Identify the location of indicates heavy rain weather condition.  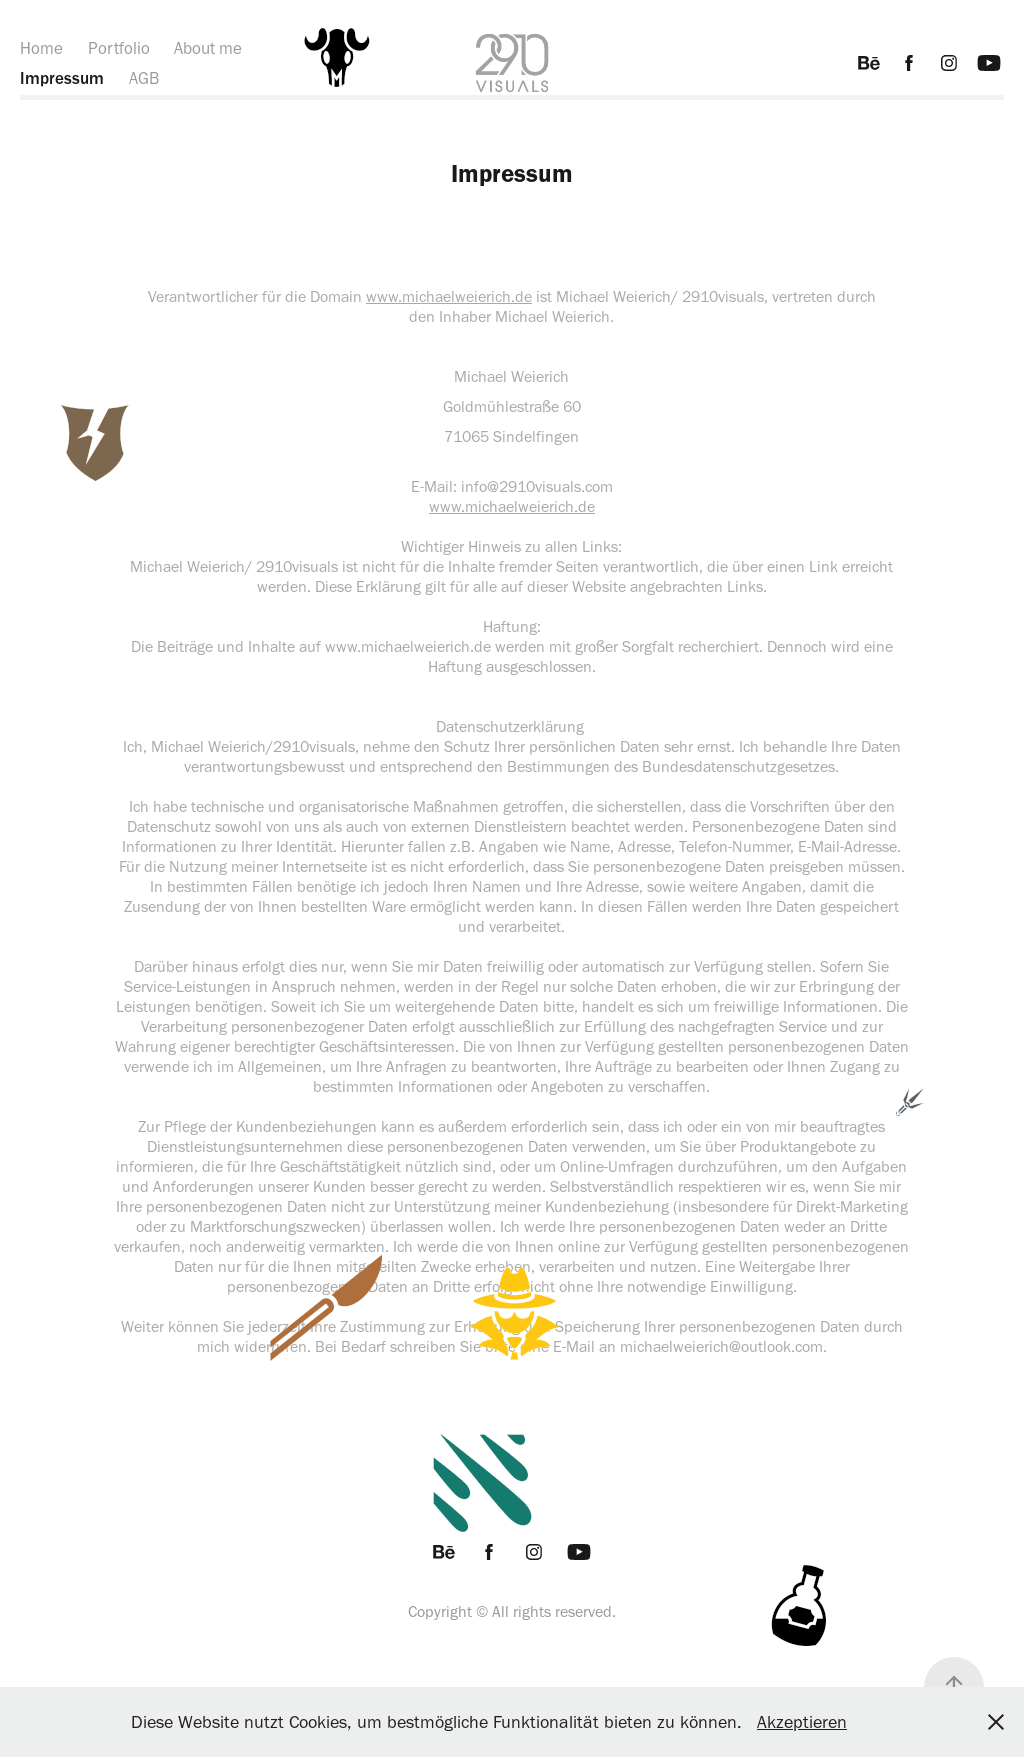
(483, 1483).